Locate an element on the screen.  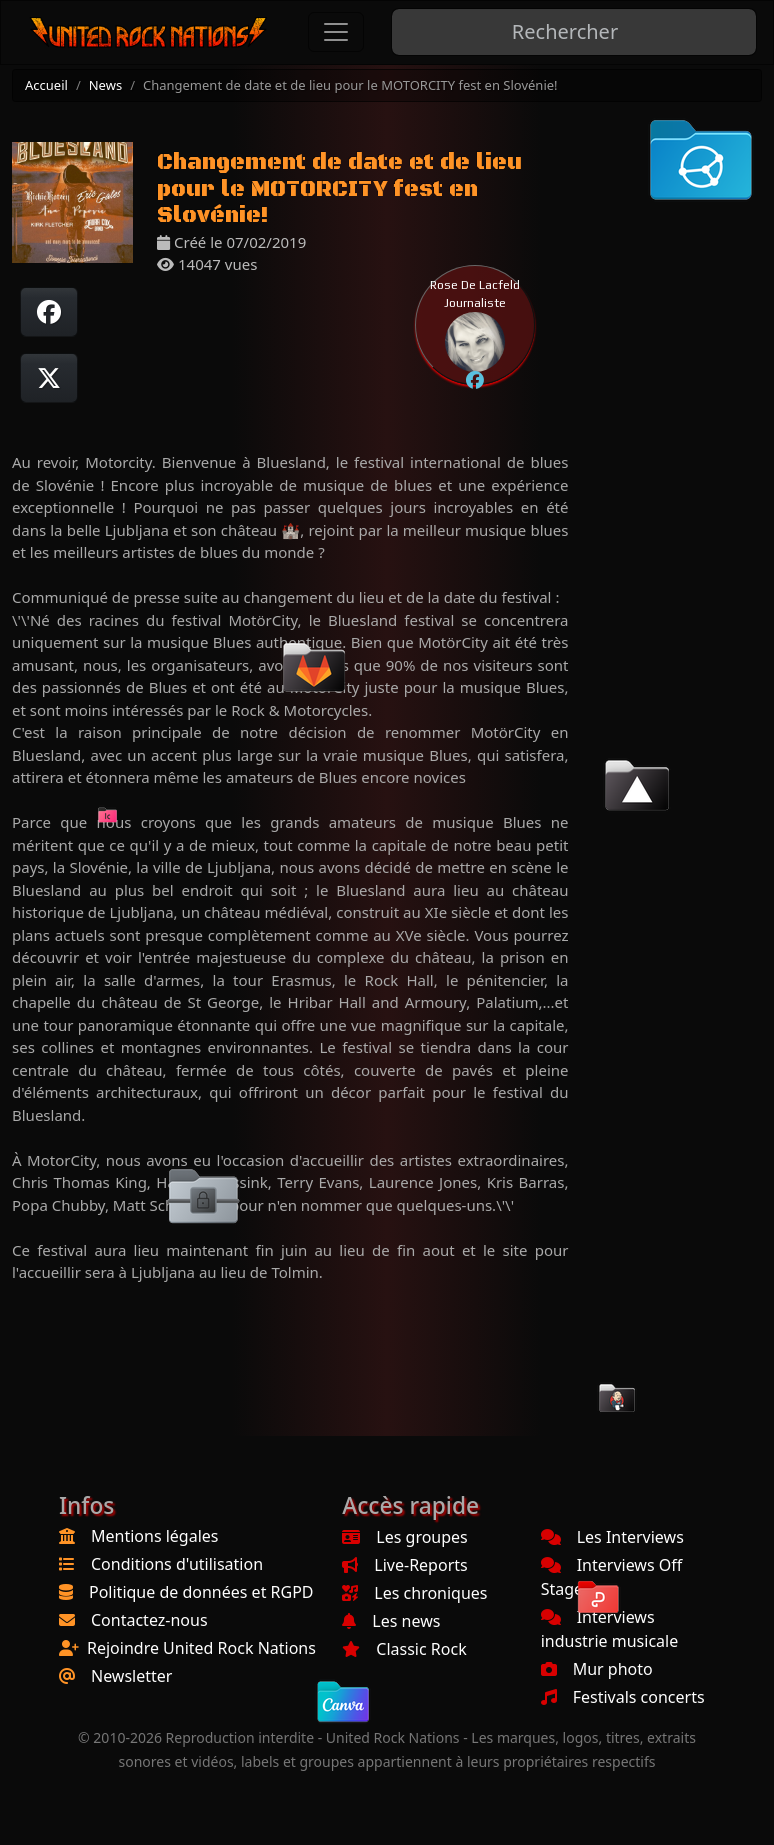
open vercel project files is located at coordinates (637, 787).